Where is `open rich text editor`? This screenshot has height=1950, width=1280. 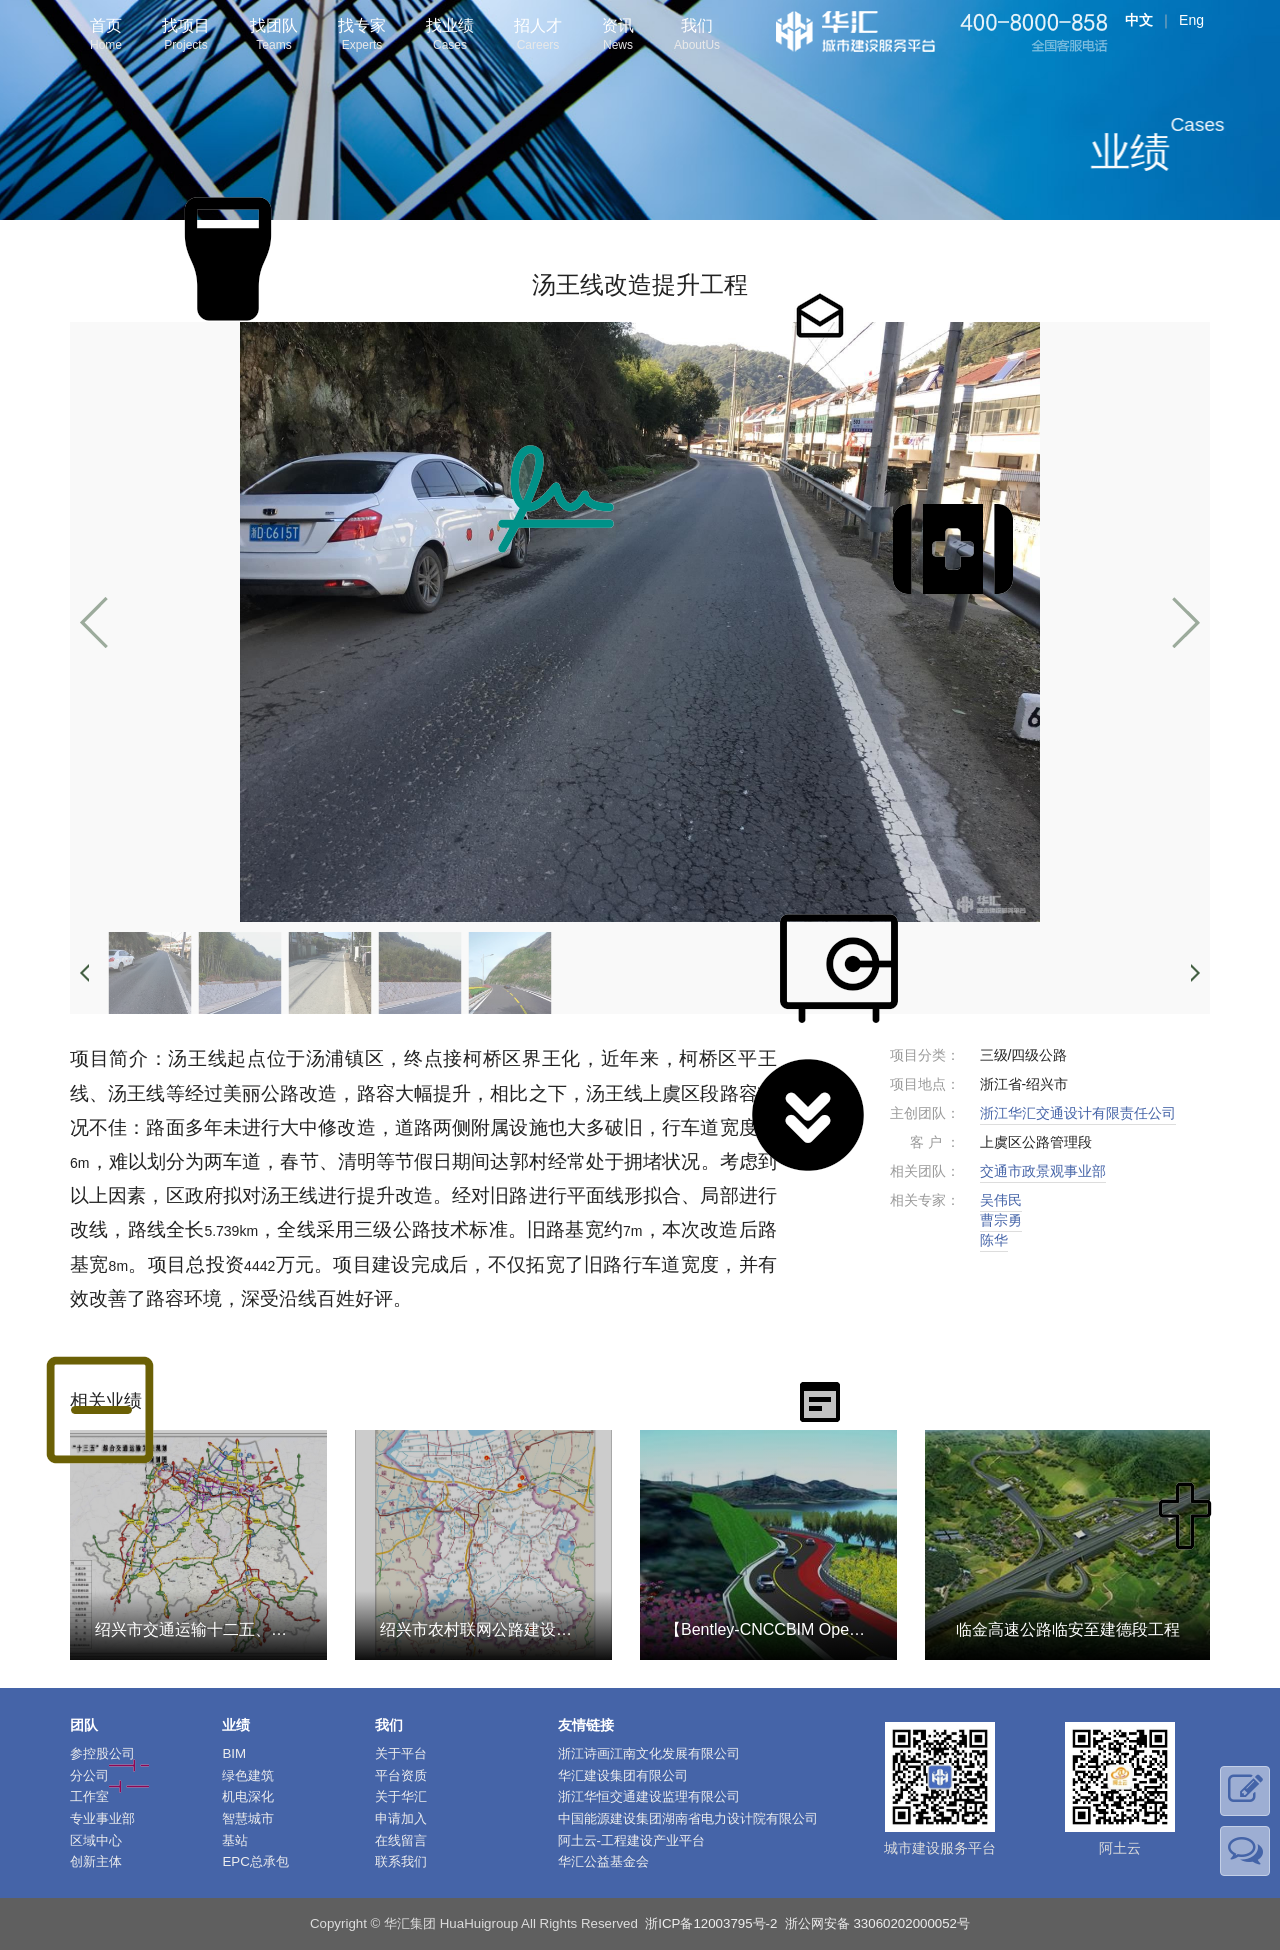 open rich text editor is located at coordinates (820, 1402).